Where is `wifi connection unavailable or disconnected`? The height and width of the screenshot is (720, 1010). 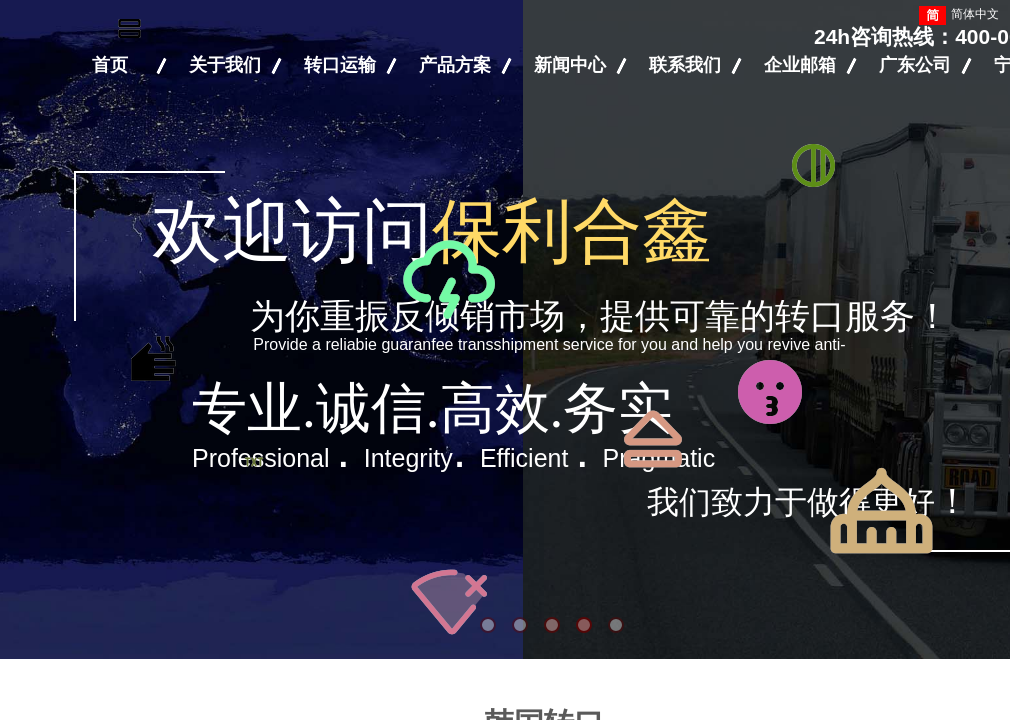
wifi connection unavailable or disconnected is located at coordinates (452, 602).